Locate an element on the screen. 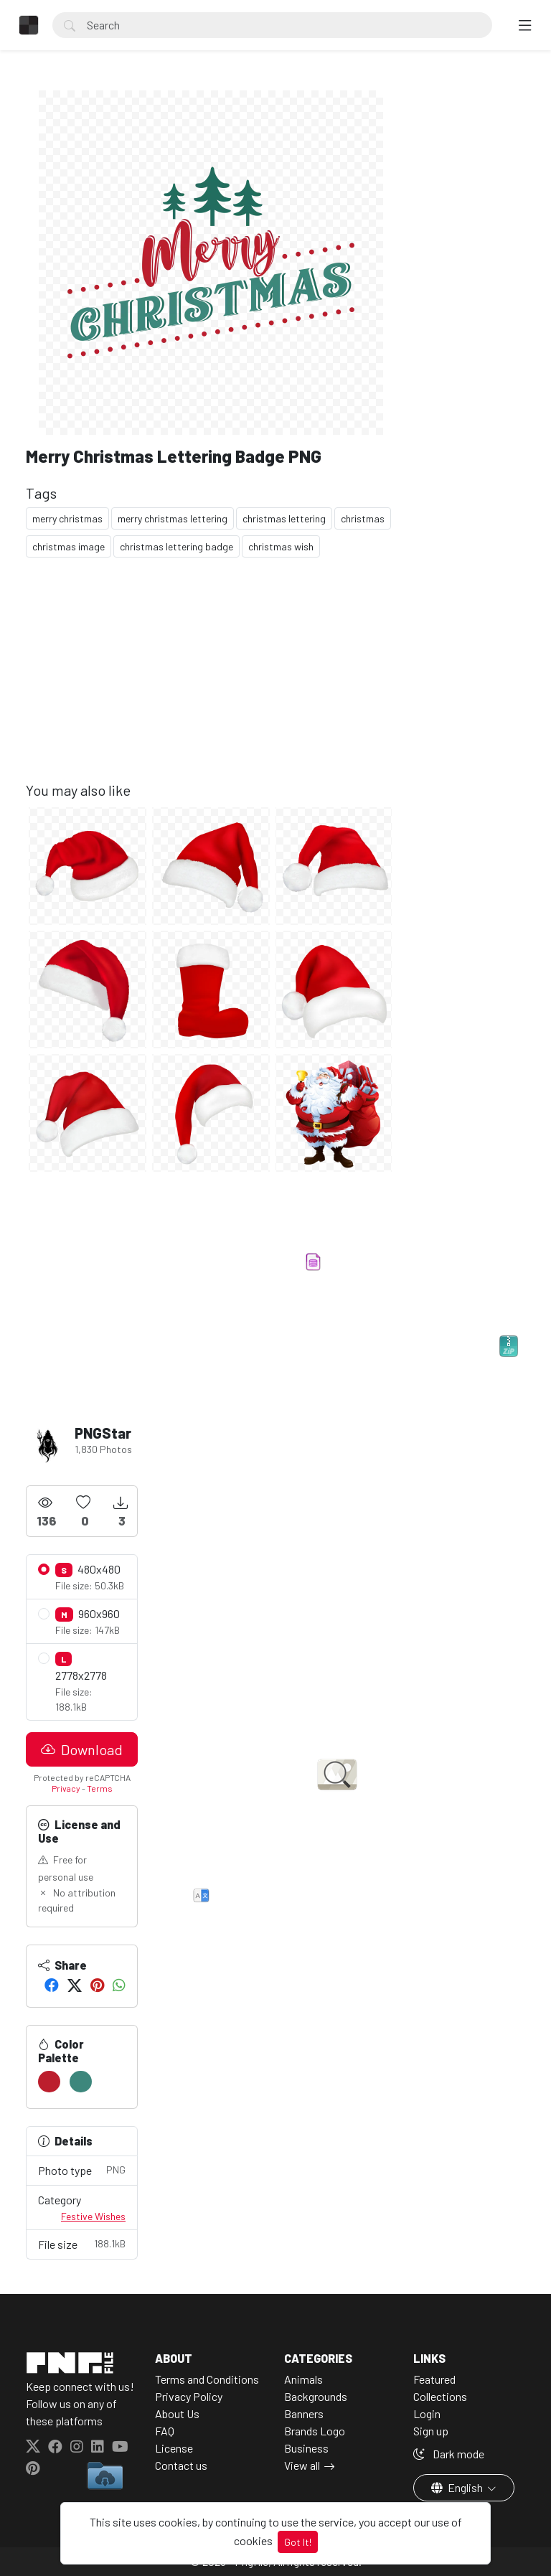  open eye of gnome image viewer is located at coordinates (337, 1774).